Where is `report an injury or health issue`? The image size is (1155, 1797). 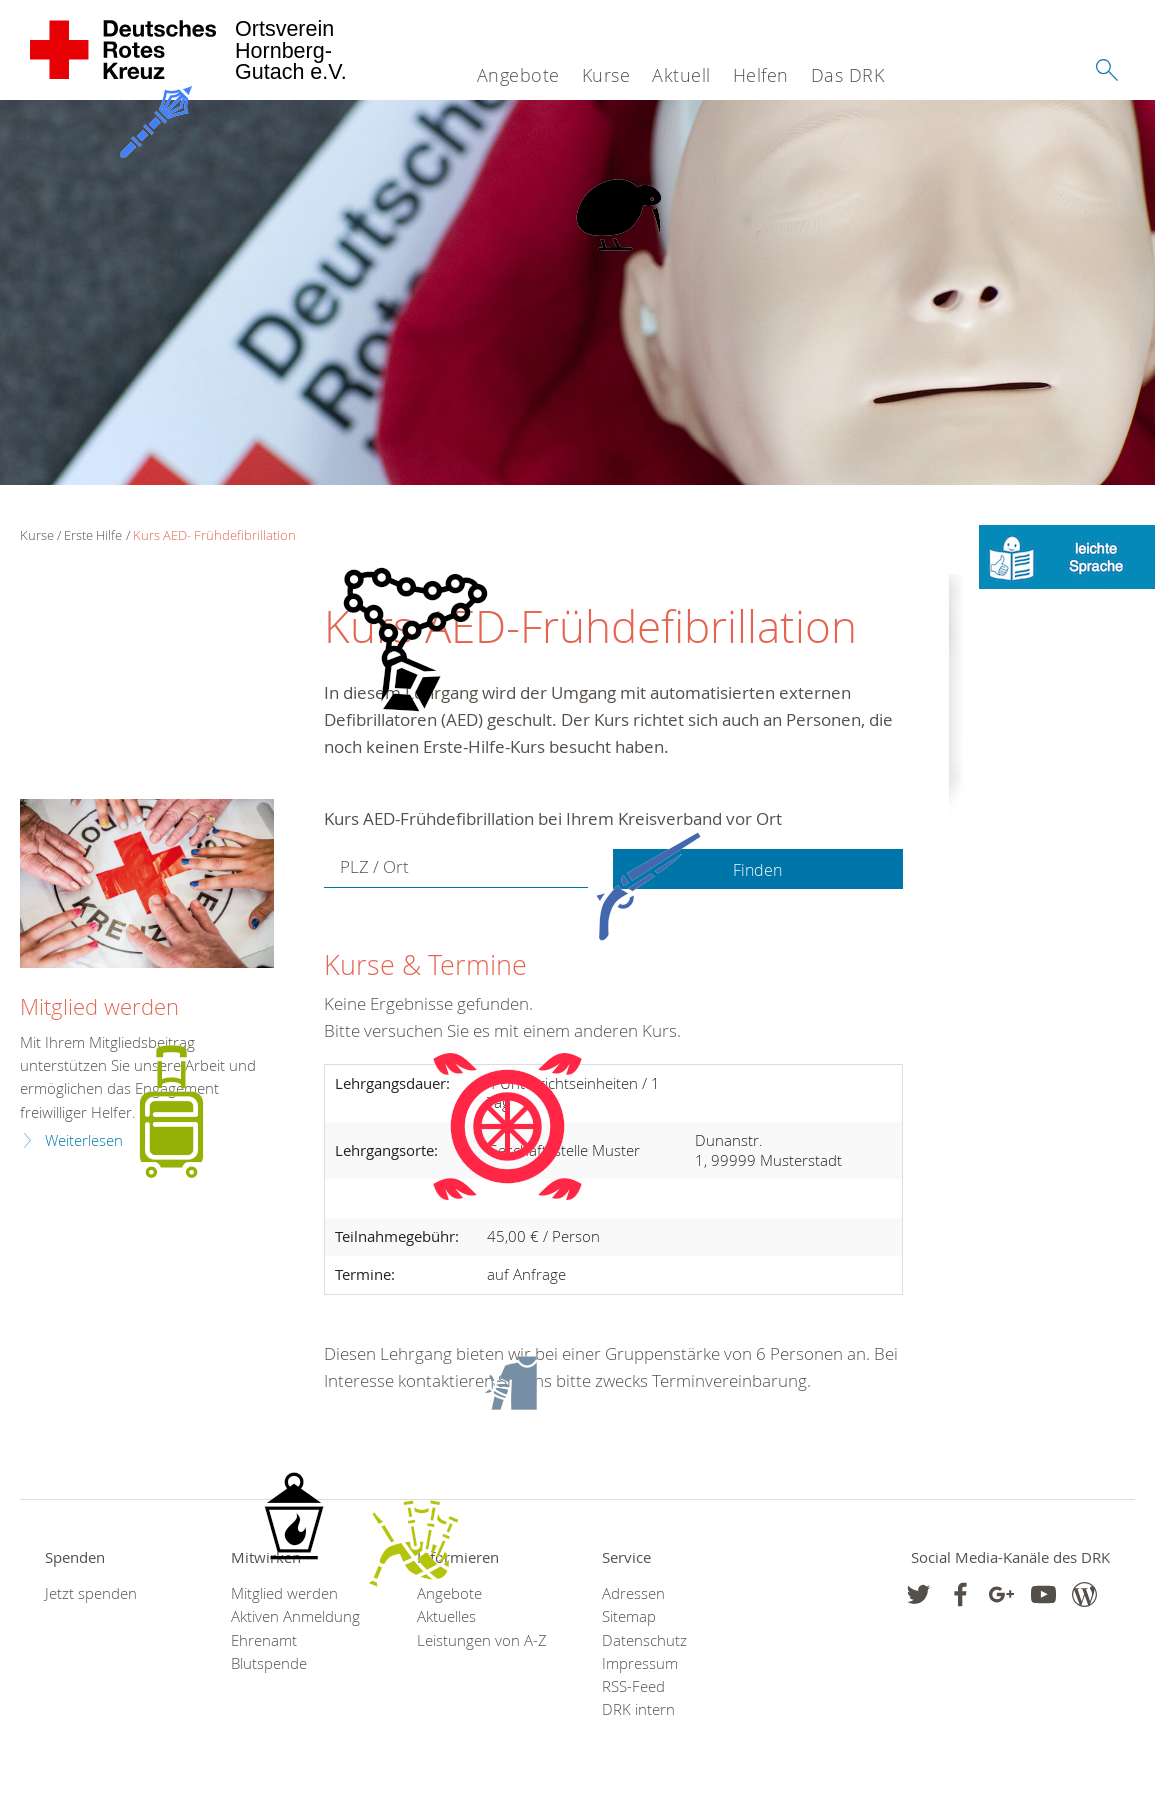
report an injury or health issue is located at coordinates (510, 1383).